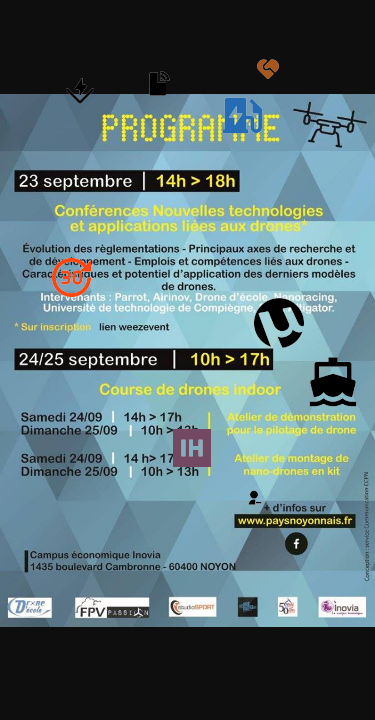  What do you see at coordinates (242, 115) in the screenshot?
I see `find nearby EV charging stations` at bounding box center [242, 115].